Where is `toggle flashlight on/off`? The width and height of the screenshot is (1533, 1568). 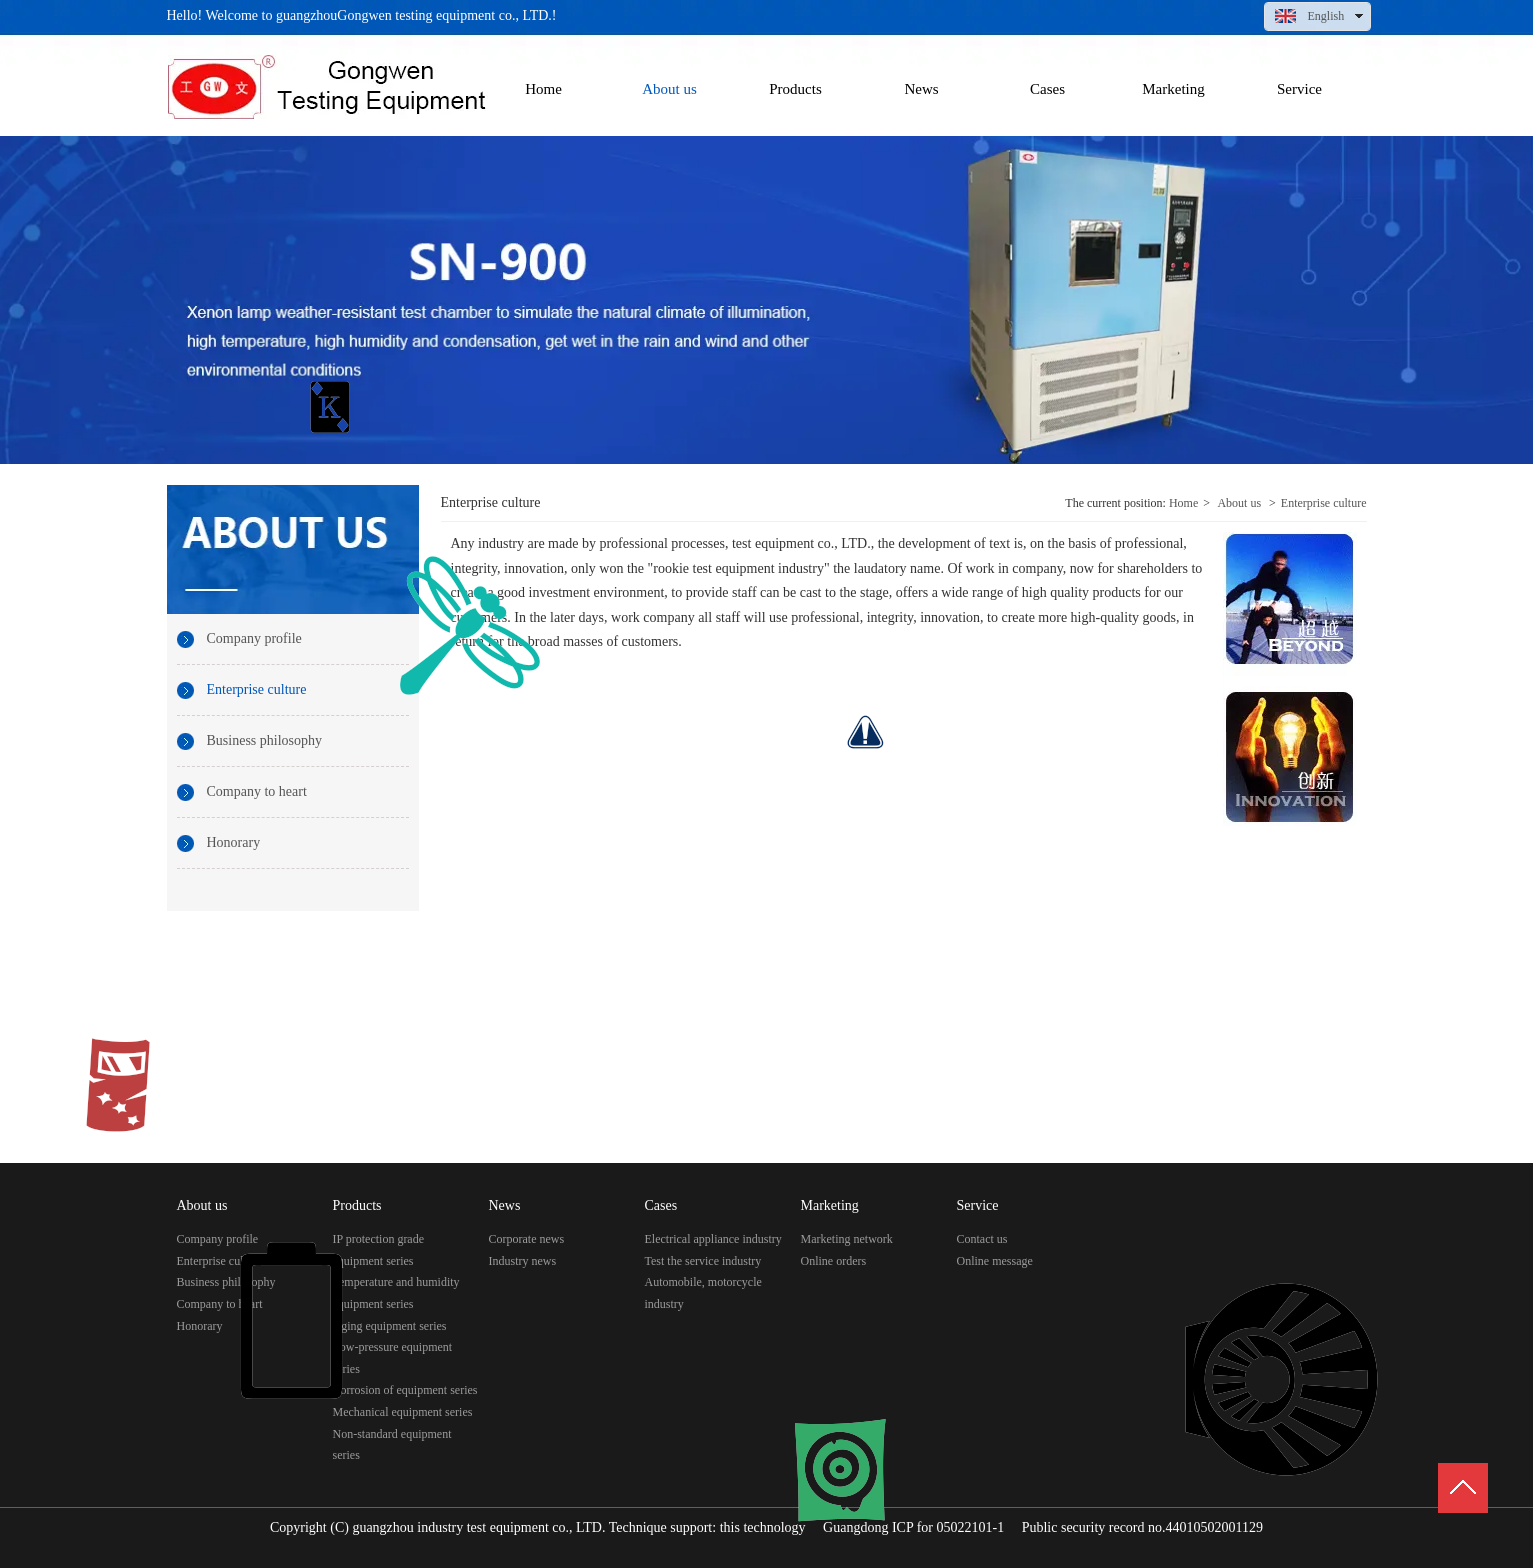 toggle flashlight on/off is located at coordinates (1281, 1379).